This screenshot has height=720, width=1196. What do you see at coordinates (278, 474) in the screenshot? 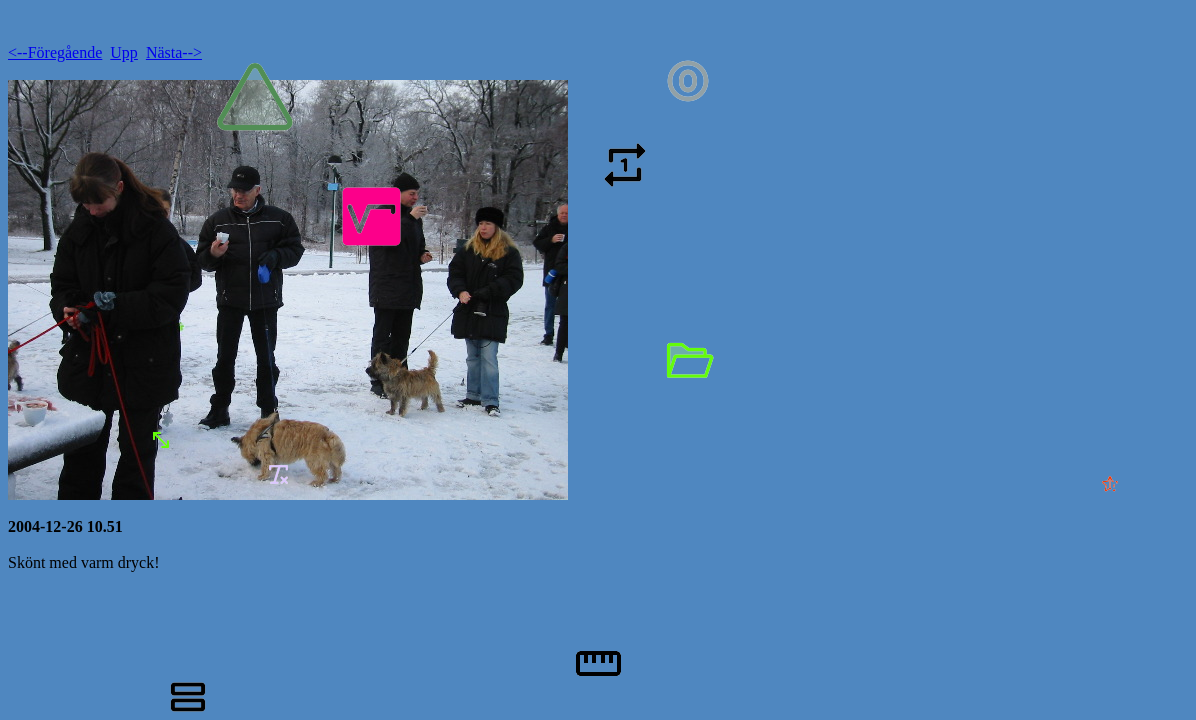
I see `clear text formatting` at bounding box center [278, 474].